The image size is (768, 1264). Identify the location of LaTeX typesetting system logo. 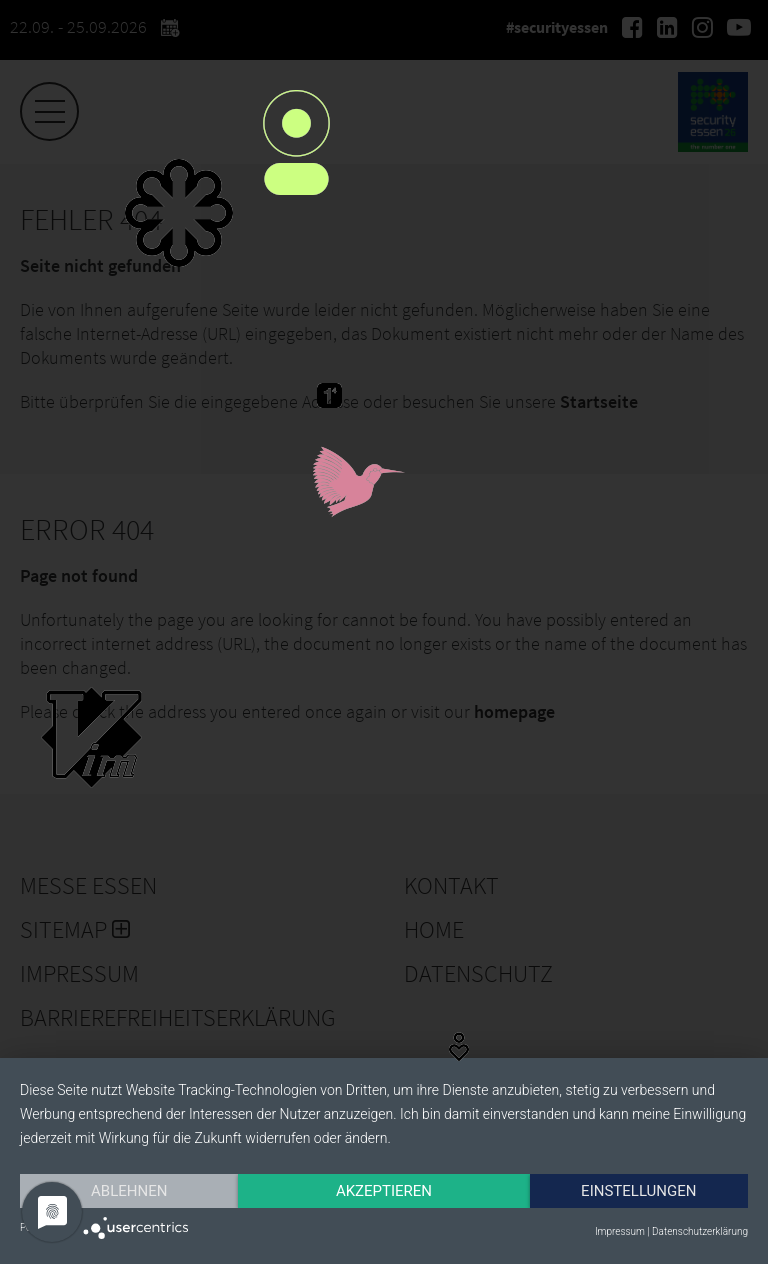
(359, 482).